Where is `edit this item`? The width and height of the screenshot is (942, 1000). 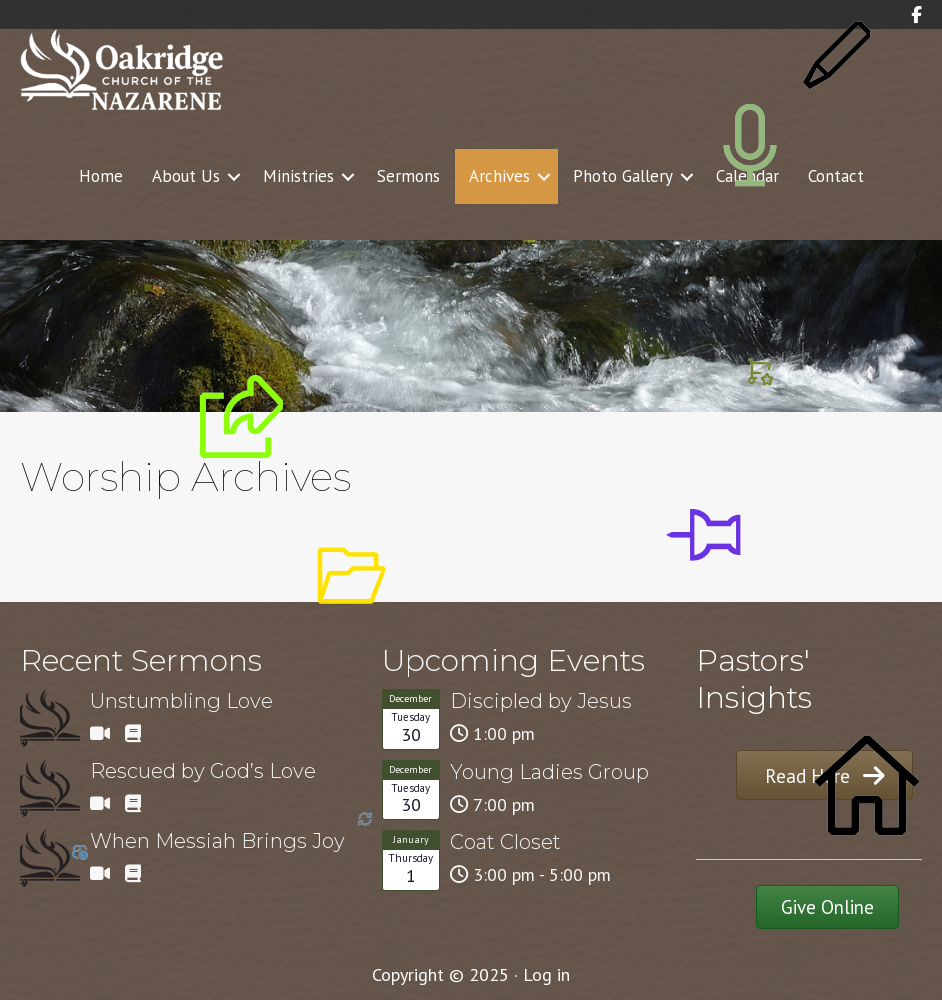 edit this item is located at coordinates (836, 55).